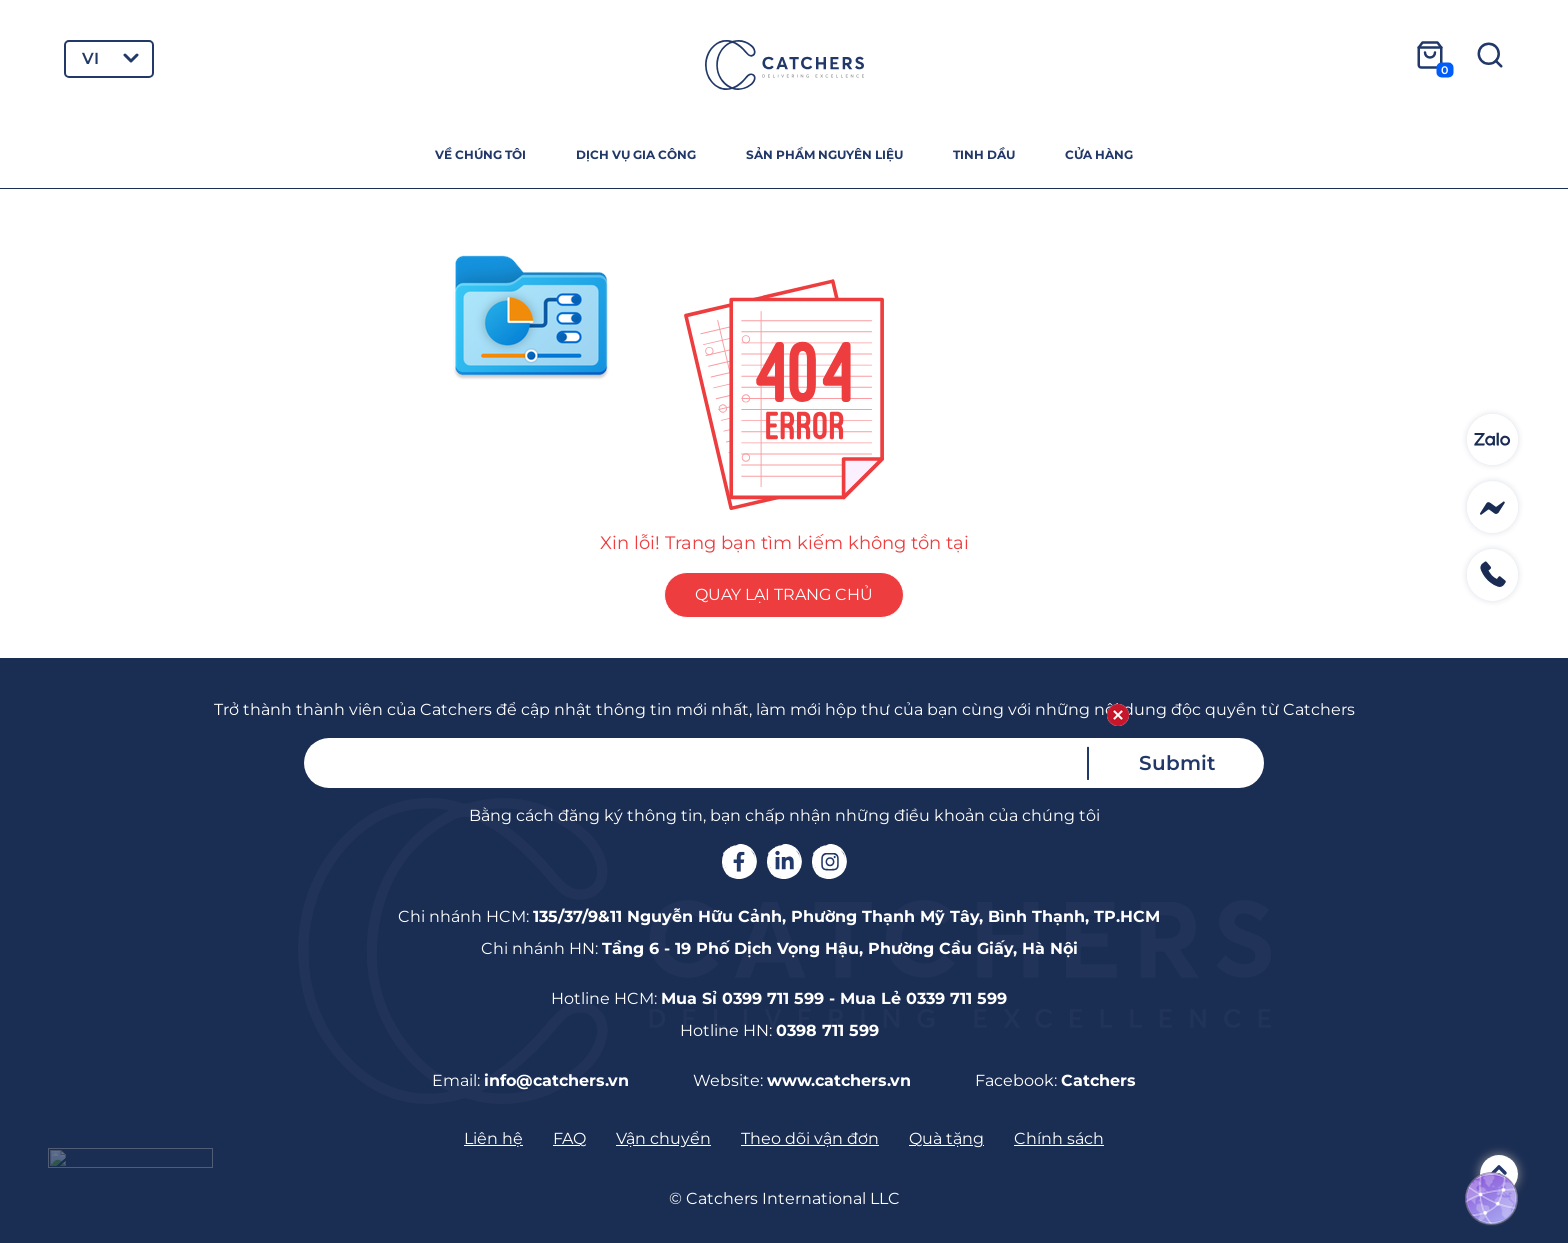  Describe the element at coordinates (530, 319) in the screenshot. I see `open control panel settings folder` at that location.